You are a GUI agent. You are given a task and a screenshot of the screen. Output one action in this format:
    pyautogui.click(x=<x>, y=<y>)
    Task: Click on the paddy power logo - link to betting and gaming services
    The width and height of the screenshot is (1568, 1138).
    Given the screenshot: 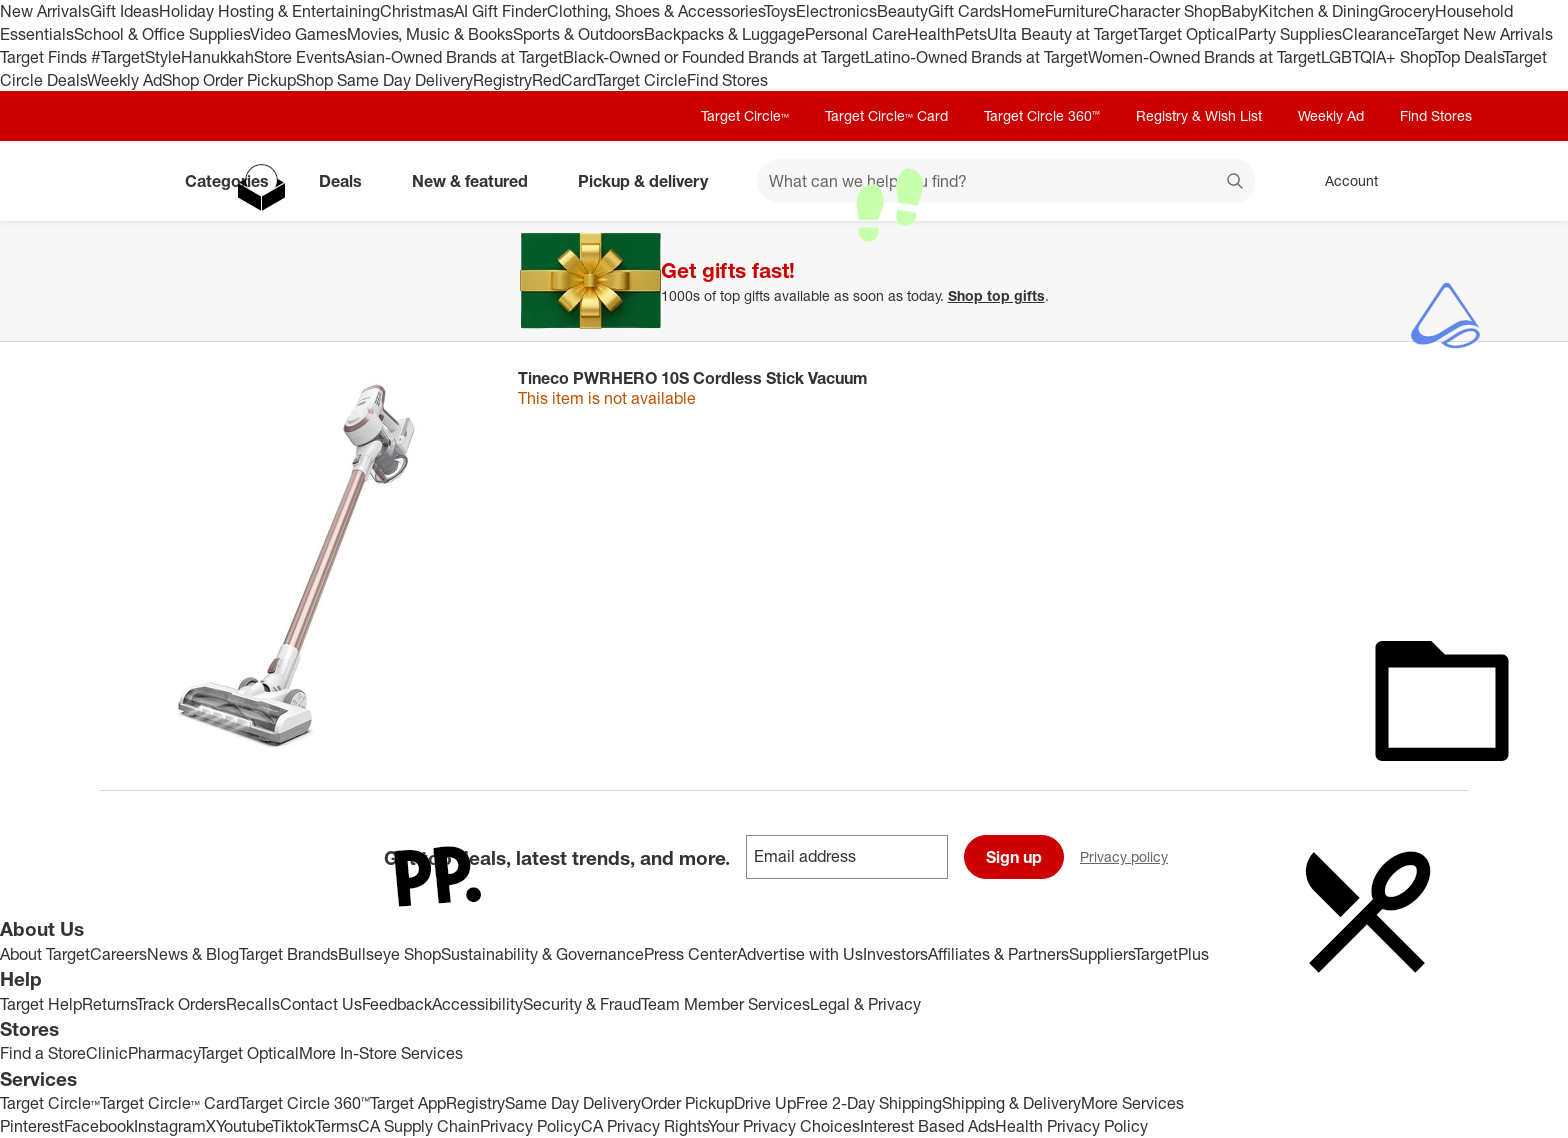 What is the action you would take?
    pyautogui.click(x=437, y=876)
    